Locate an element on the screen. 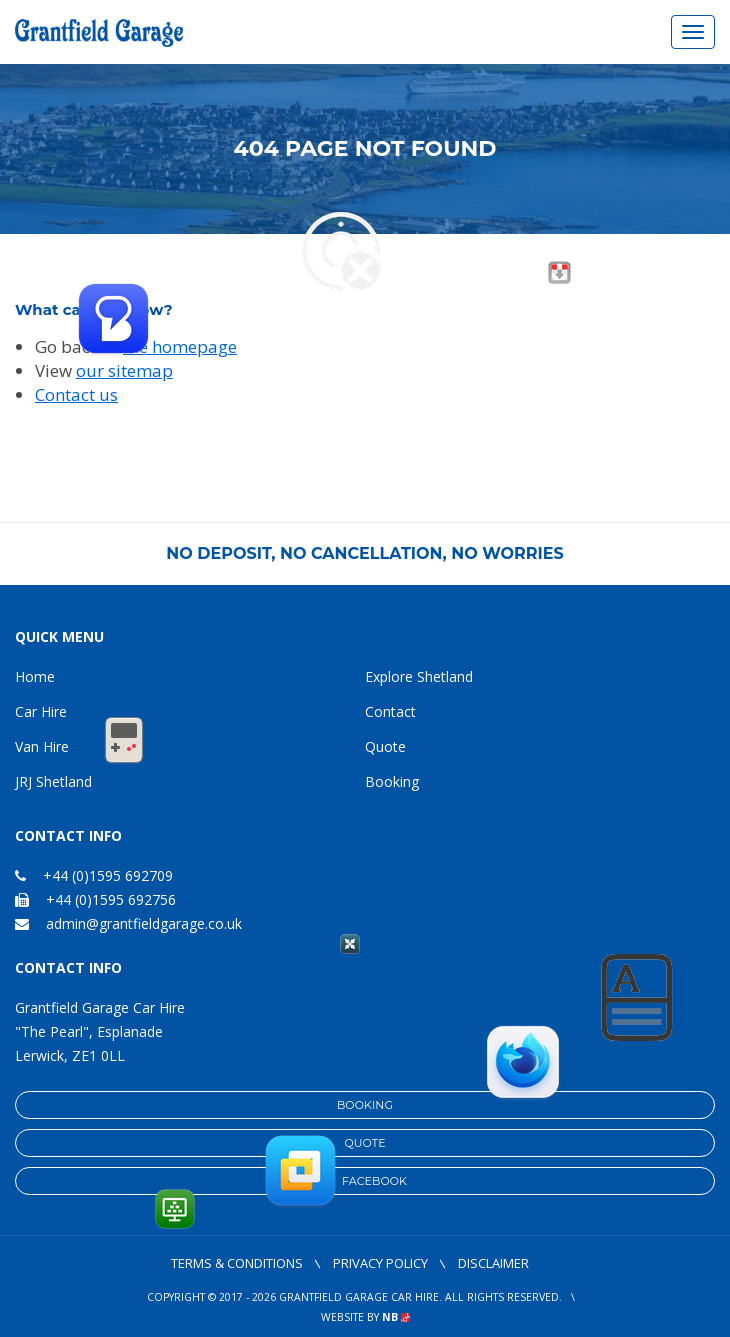 The image size is (730, 1337). open Firefox Developer Edition browser is located at coordinates (523, 1062).